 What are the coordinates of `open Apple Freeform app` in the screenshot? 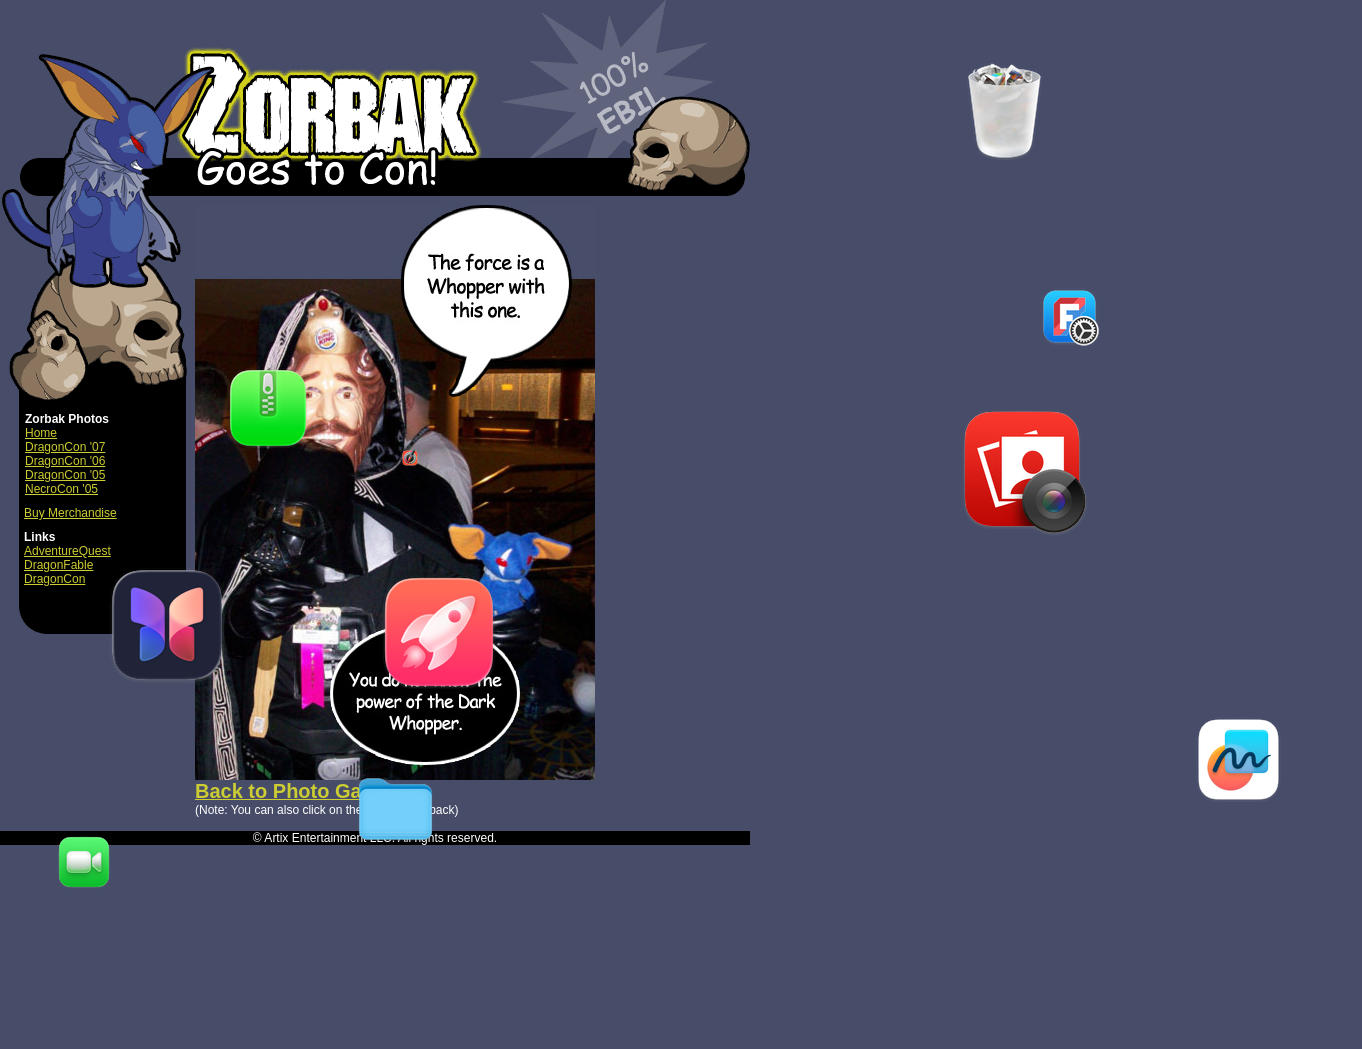 It's located at (1238, 759).